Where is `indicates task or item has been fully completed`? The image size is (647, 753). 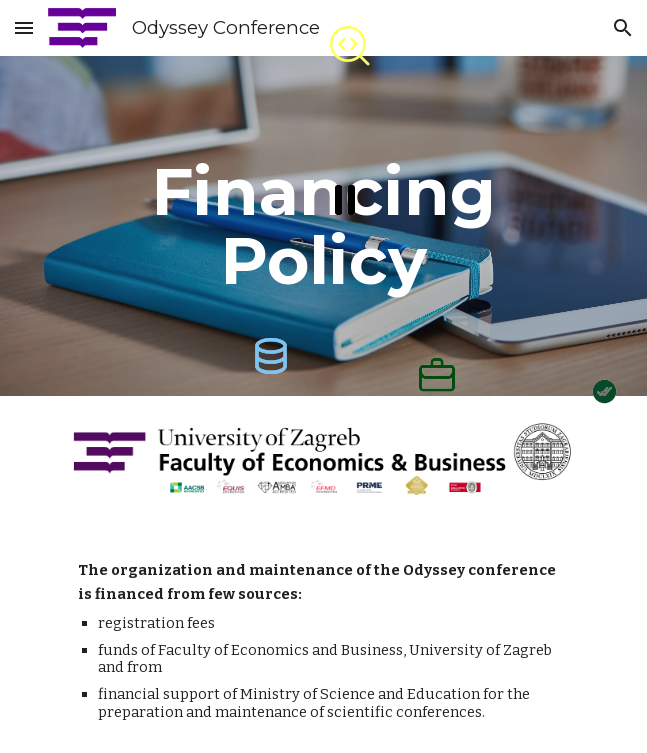 indicates task or item has been fully completed is located at coordinates (604, 391).